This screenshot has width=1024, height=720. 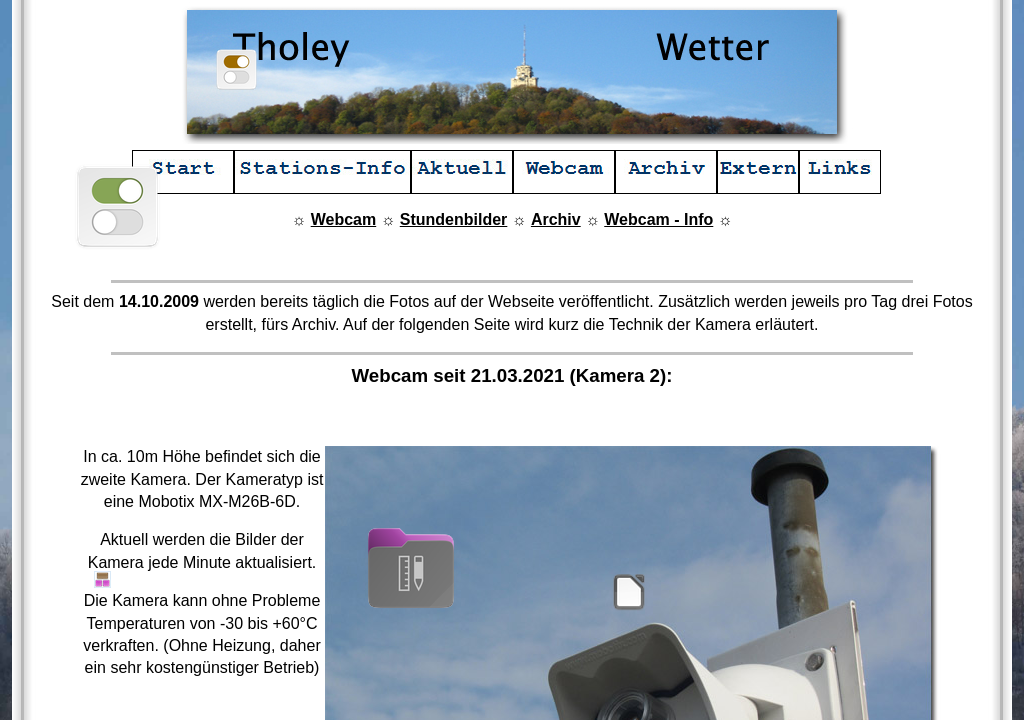 I want to click on open system settings or preferences, so click(x=117, y=206).